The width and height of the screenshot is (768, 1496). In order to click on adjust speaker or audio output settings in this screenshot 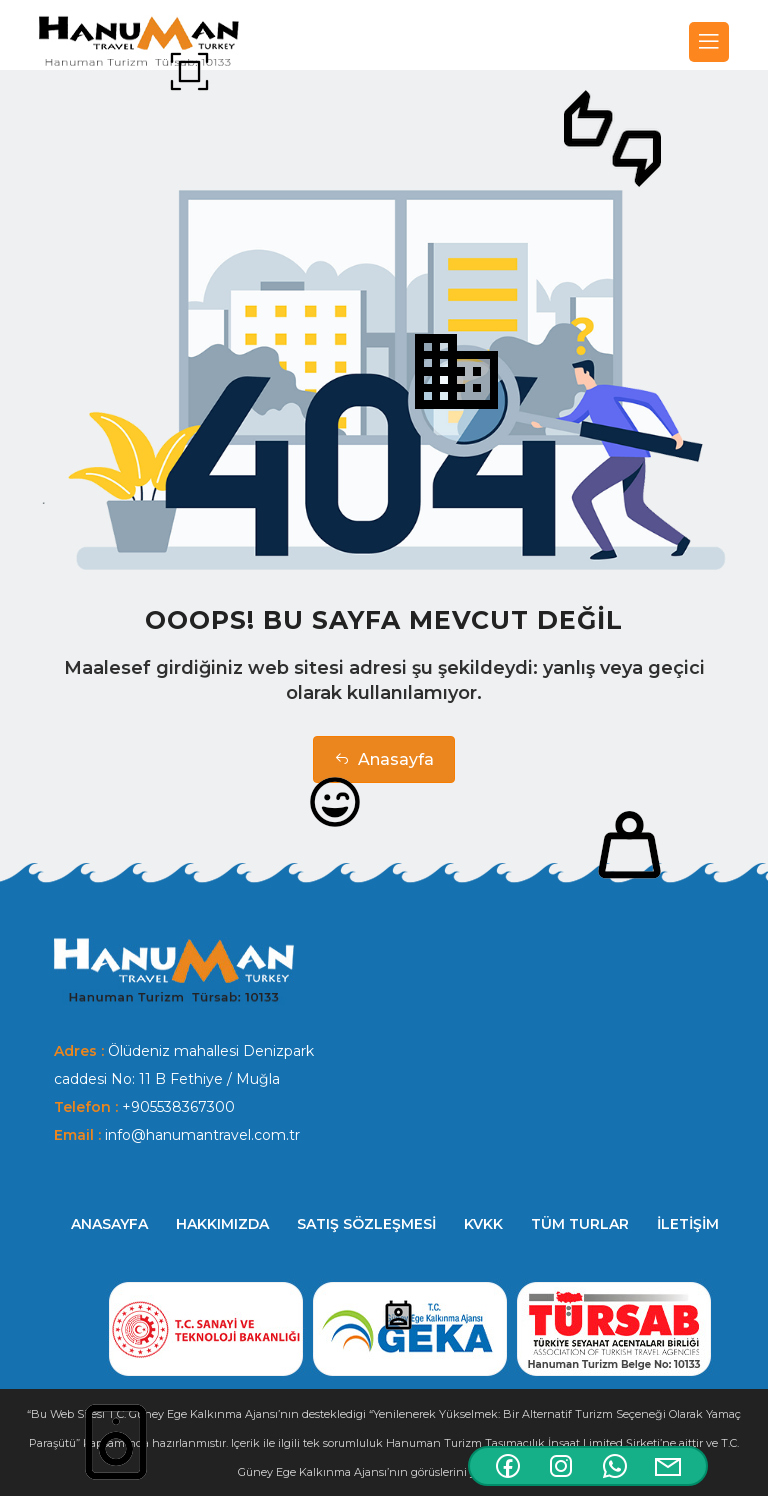, I will do `click(116, 1442)`.